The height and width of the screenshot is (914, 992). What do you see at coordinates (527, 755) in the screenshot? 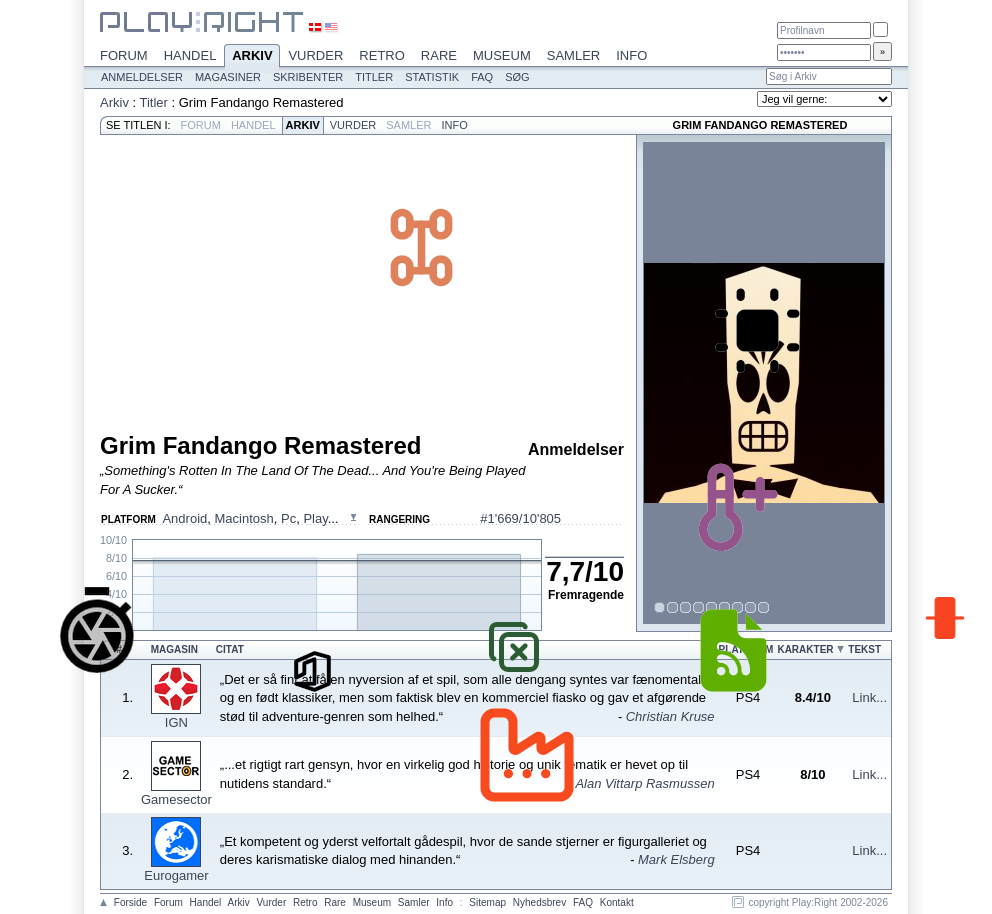
I see `view manufacturing or production settings` at bounding box center [527, 755].